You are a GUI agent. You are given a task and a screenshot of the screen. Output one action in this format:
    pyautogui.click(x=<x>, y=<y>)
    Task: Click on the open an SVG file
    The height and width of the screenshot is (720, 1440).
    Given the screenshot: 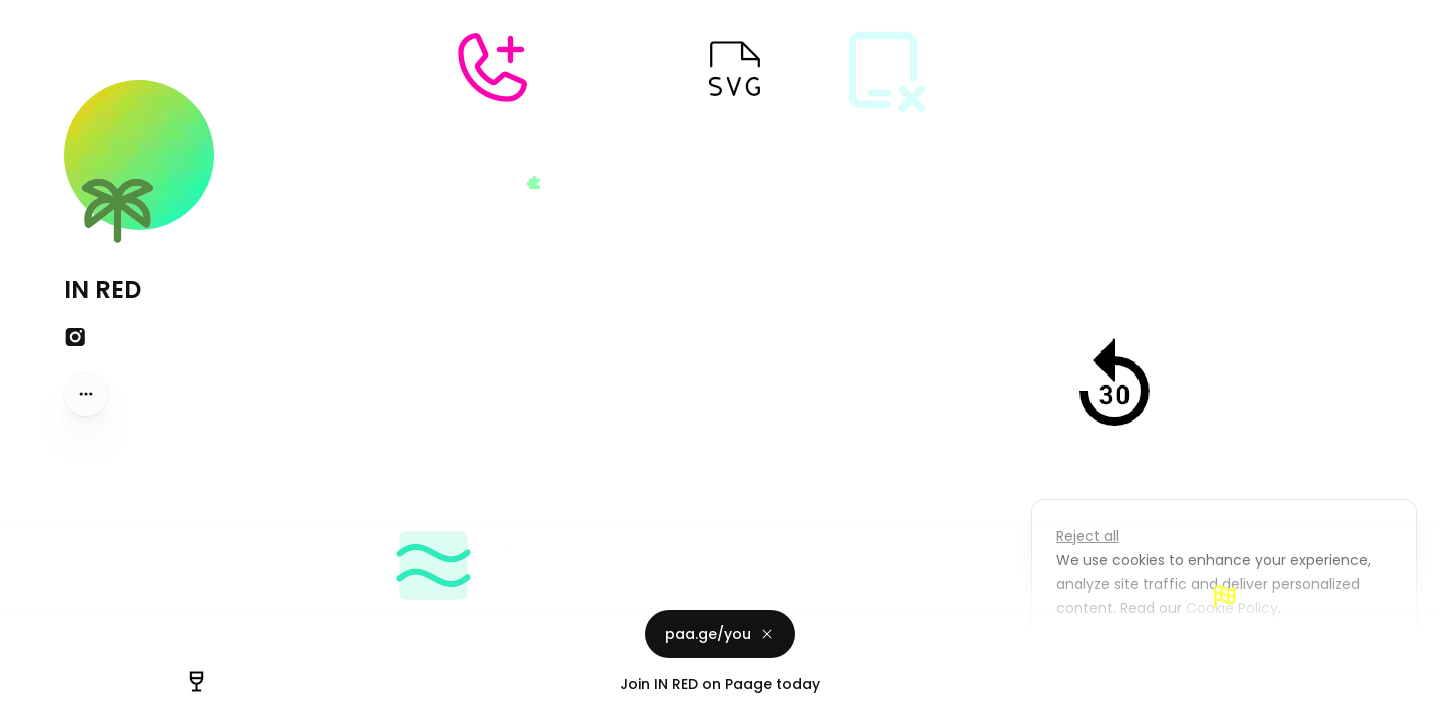 What is the action you would take?
    pyautogui.click(x=735, y=71)
    